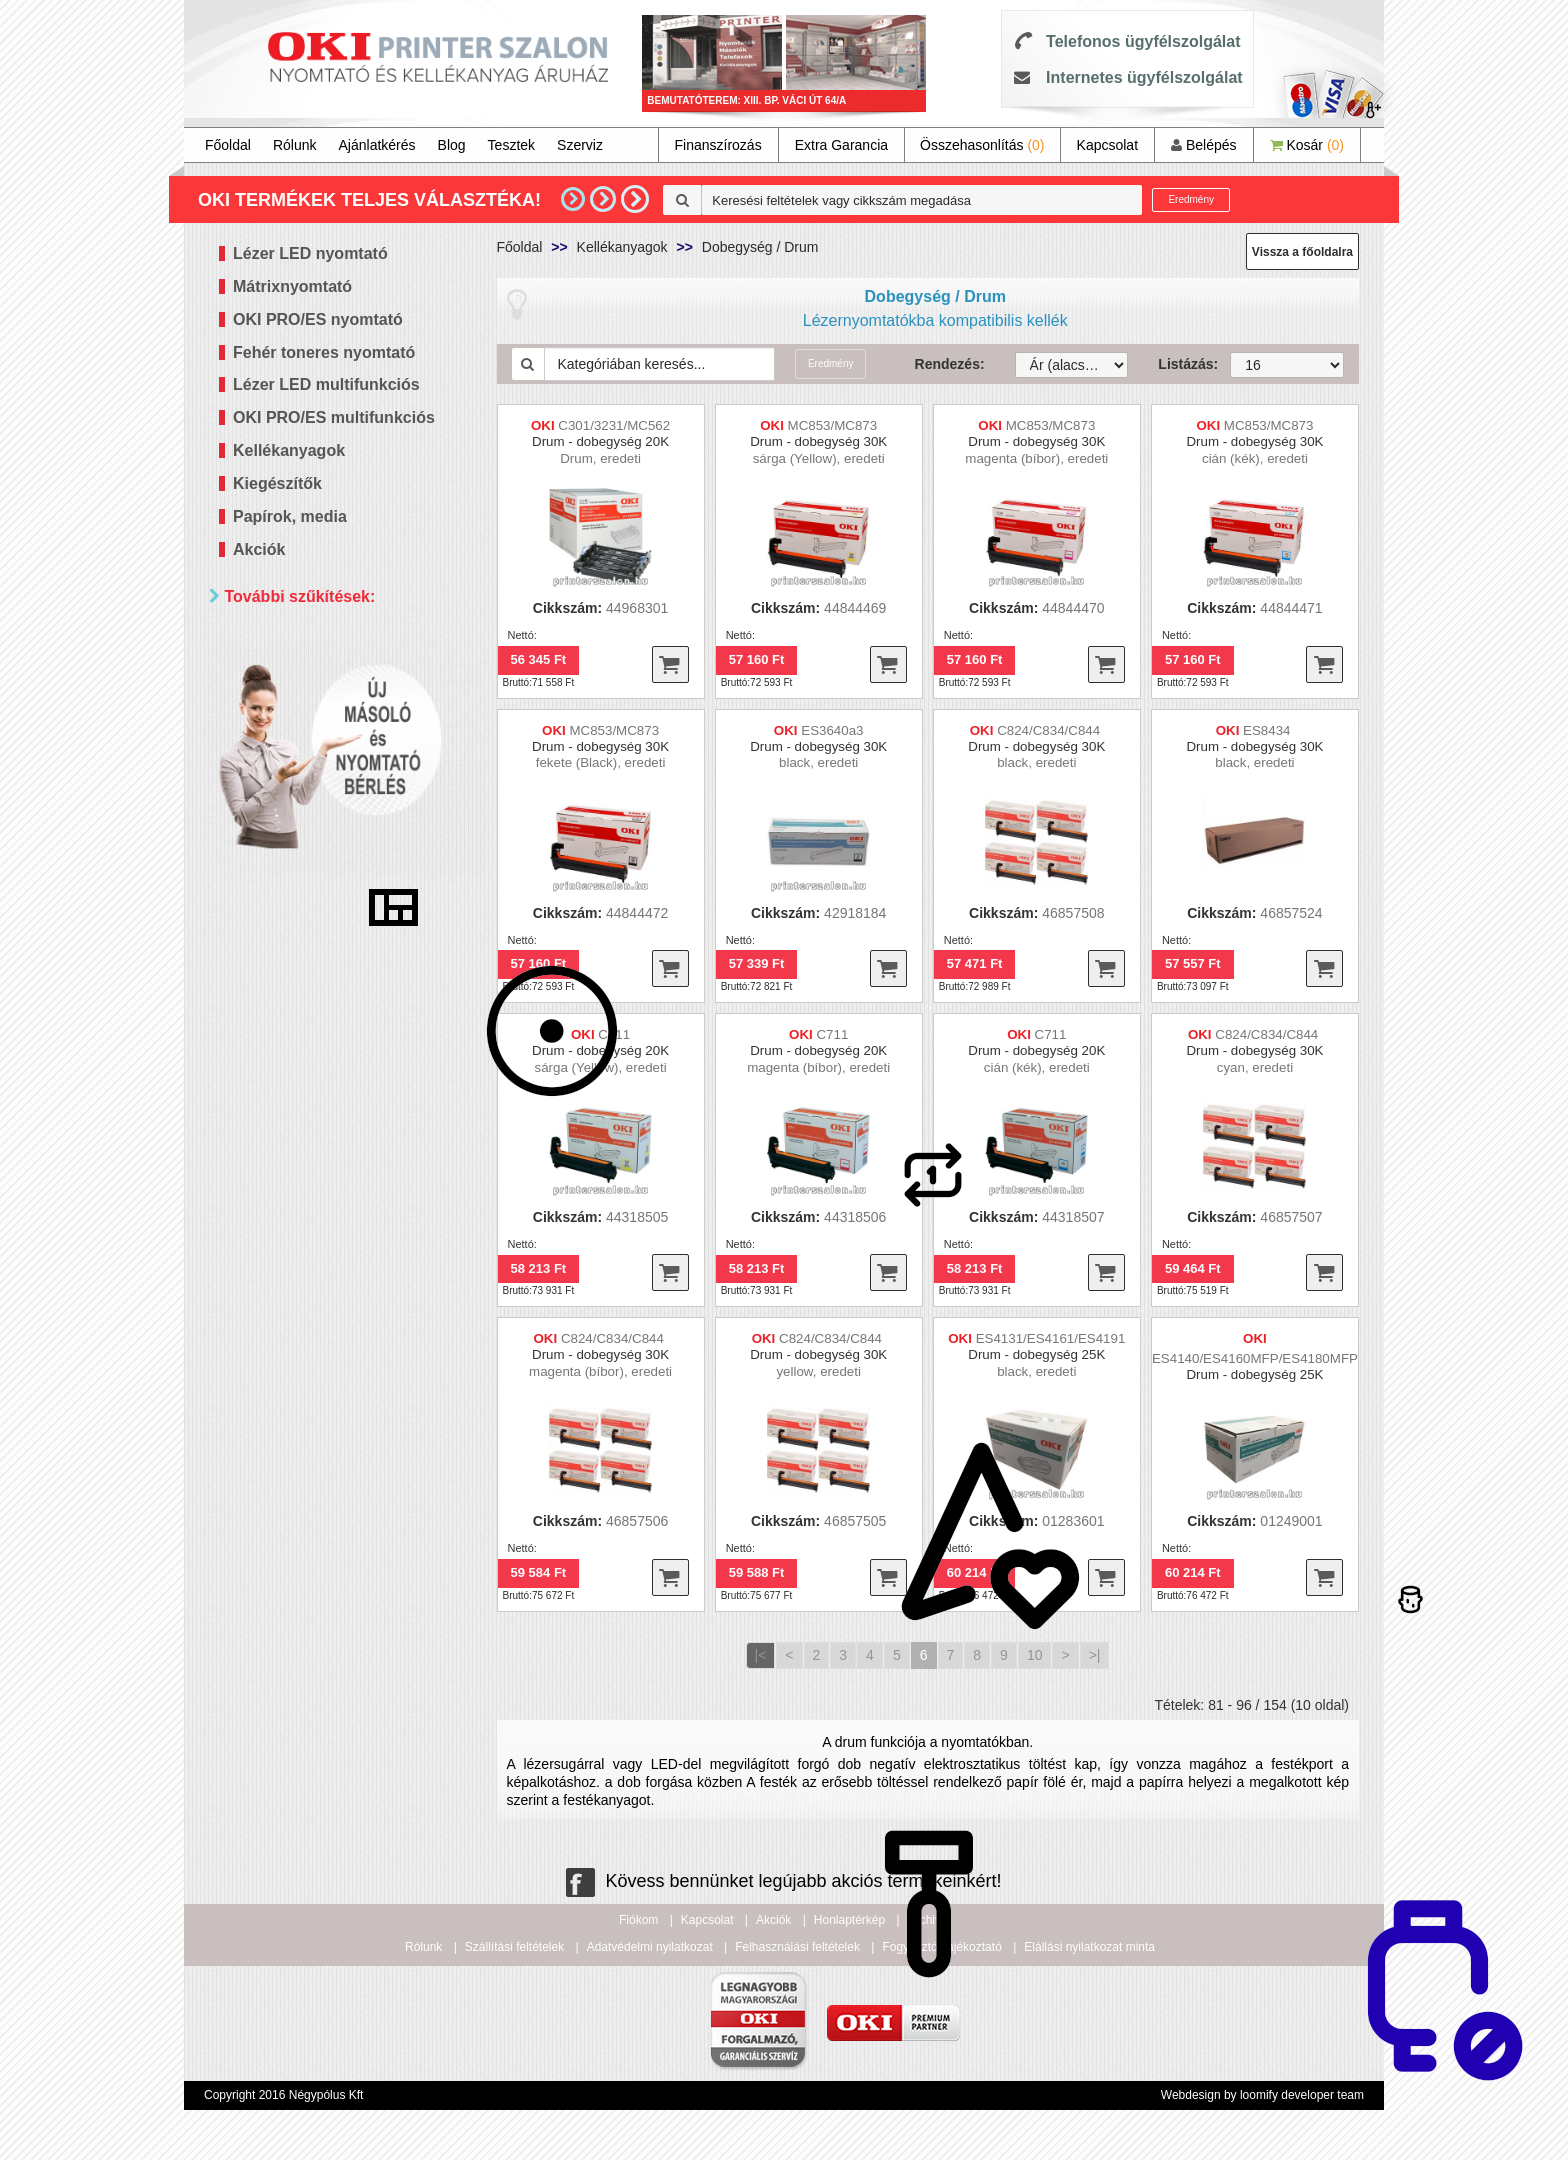 This screenshot has height=2160, width=1568. Describe the element at coordinates (1372, 110) in the screenshot. I see `increase temperature setting` at that location.